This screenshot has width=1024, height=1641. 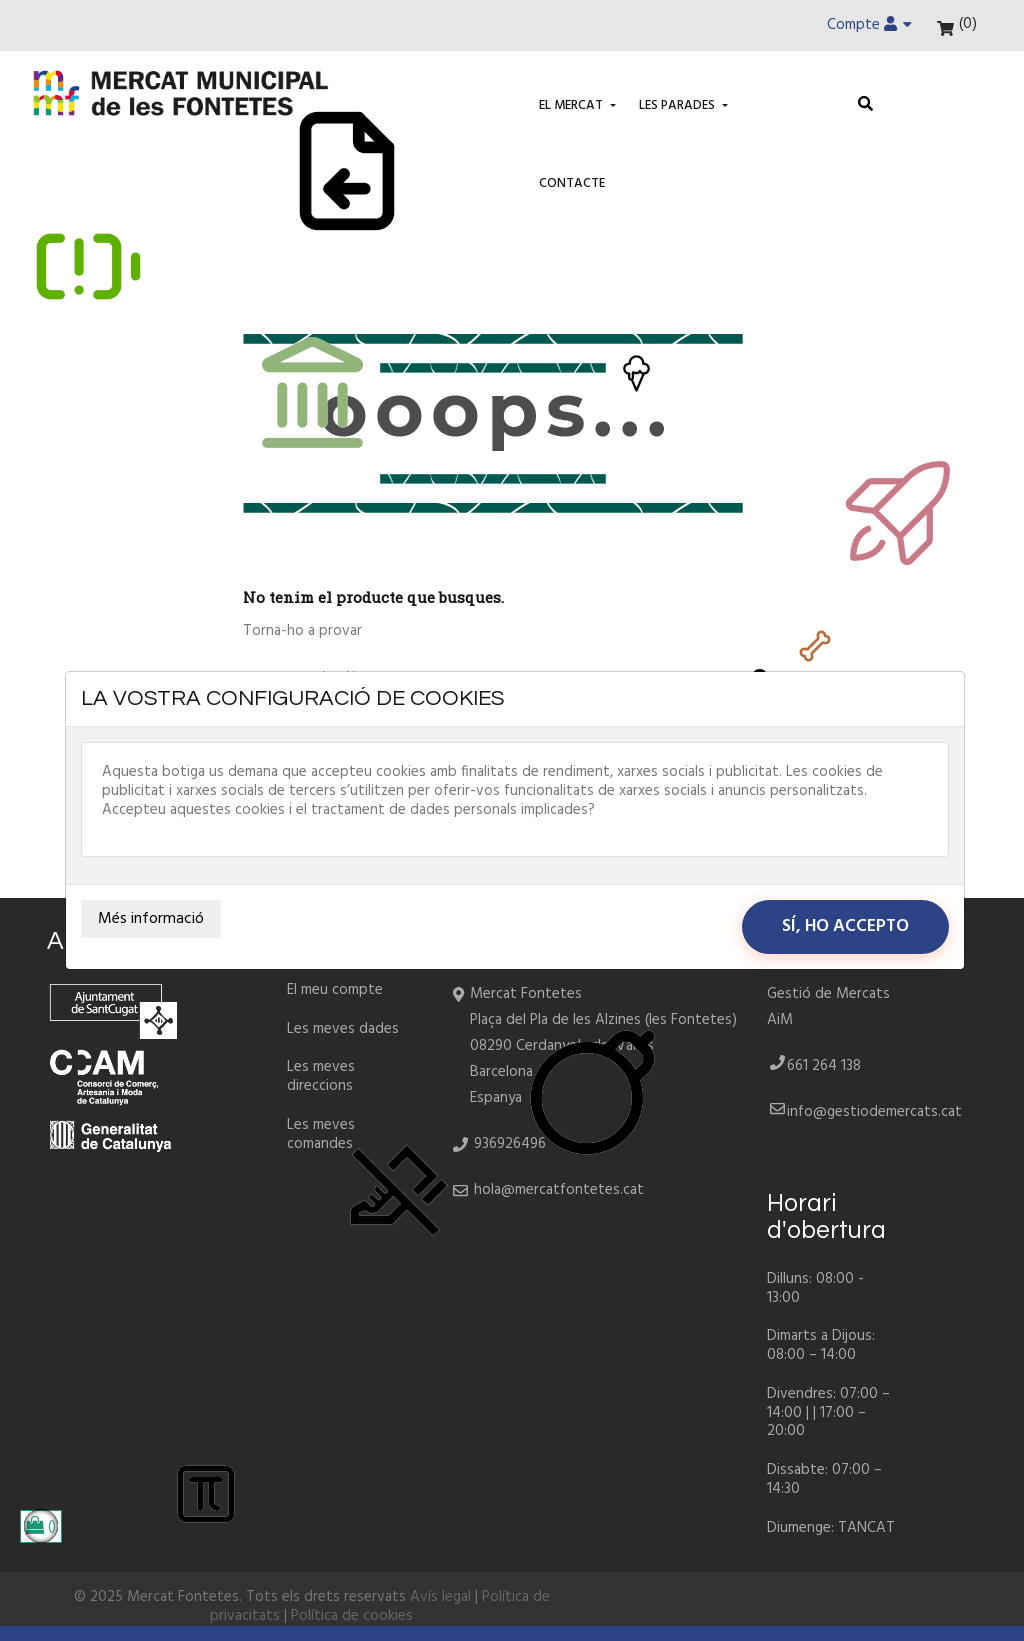 I want to click on indicates low battery warning, so click(x=88, y=266).